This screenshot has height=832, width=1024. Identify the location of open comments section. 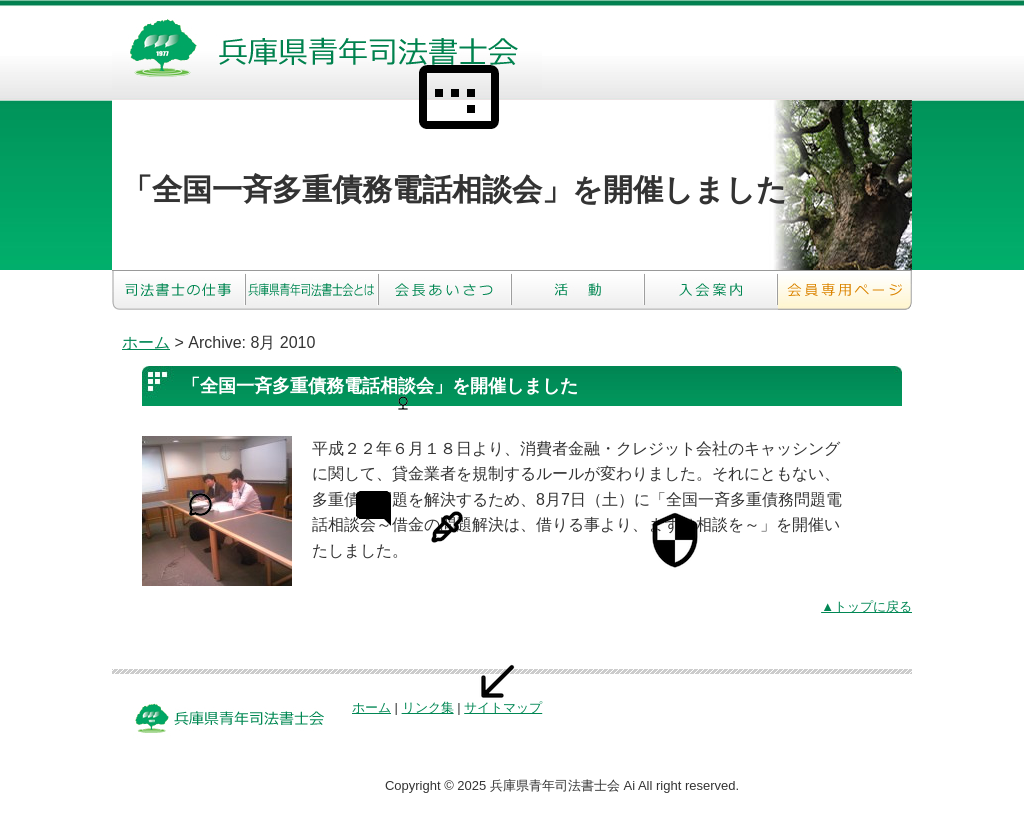
(373, 508).